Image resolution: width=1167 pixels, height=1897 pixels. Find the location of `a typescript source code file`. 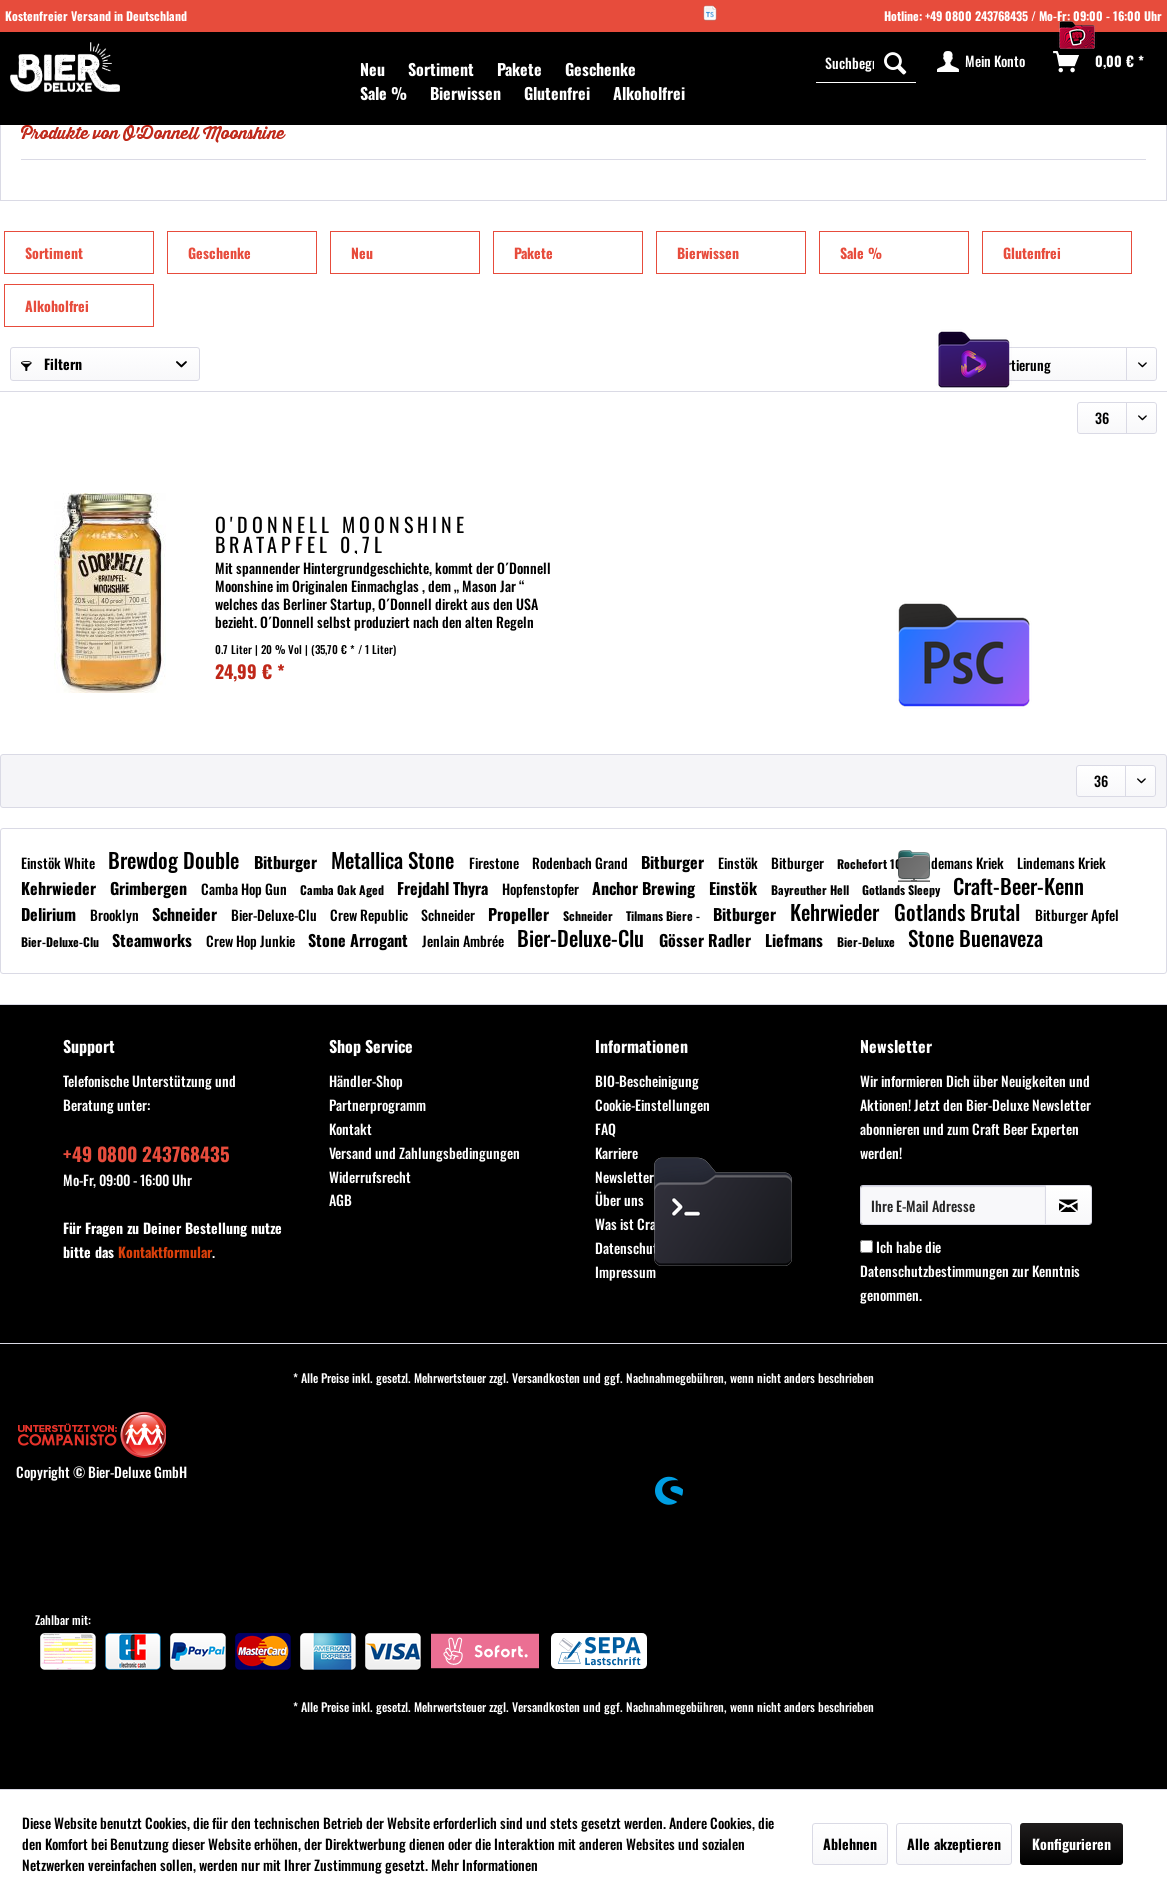

a typescript source code file is located at coordinates (710, 13).